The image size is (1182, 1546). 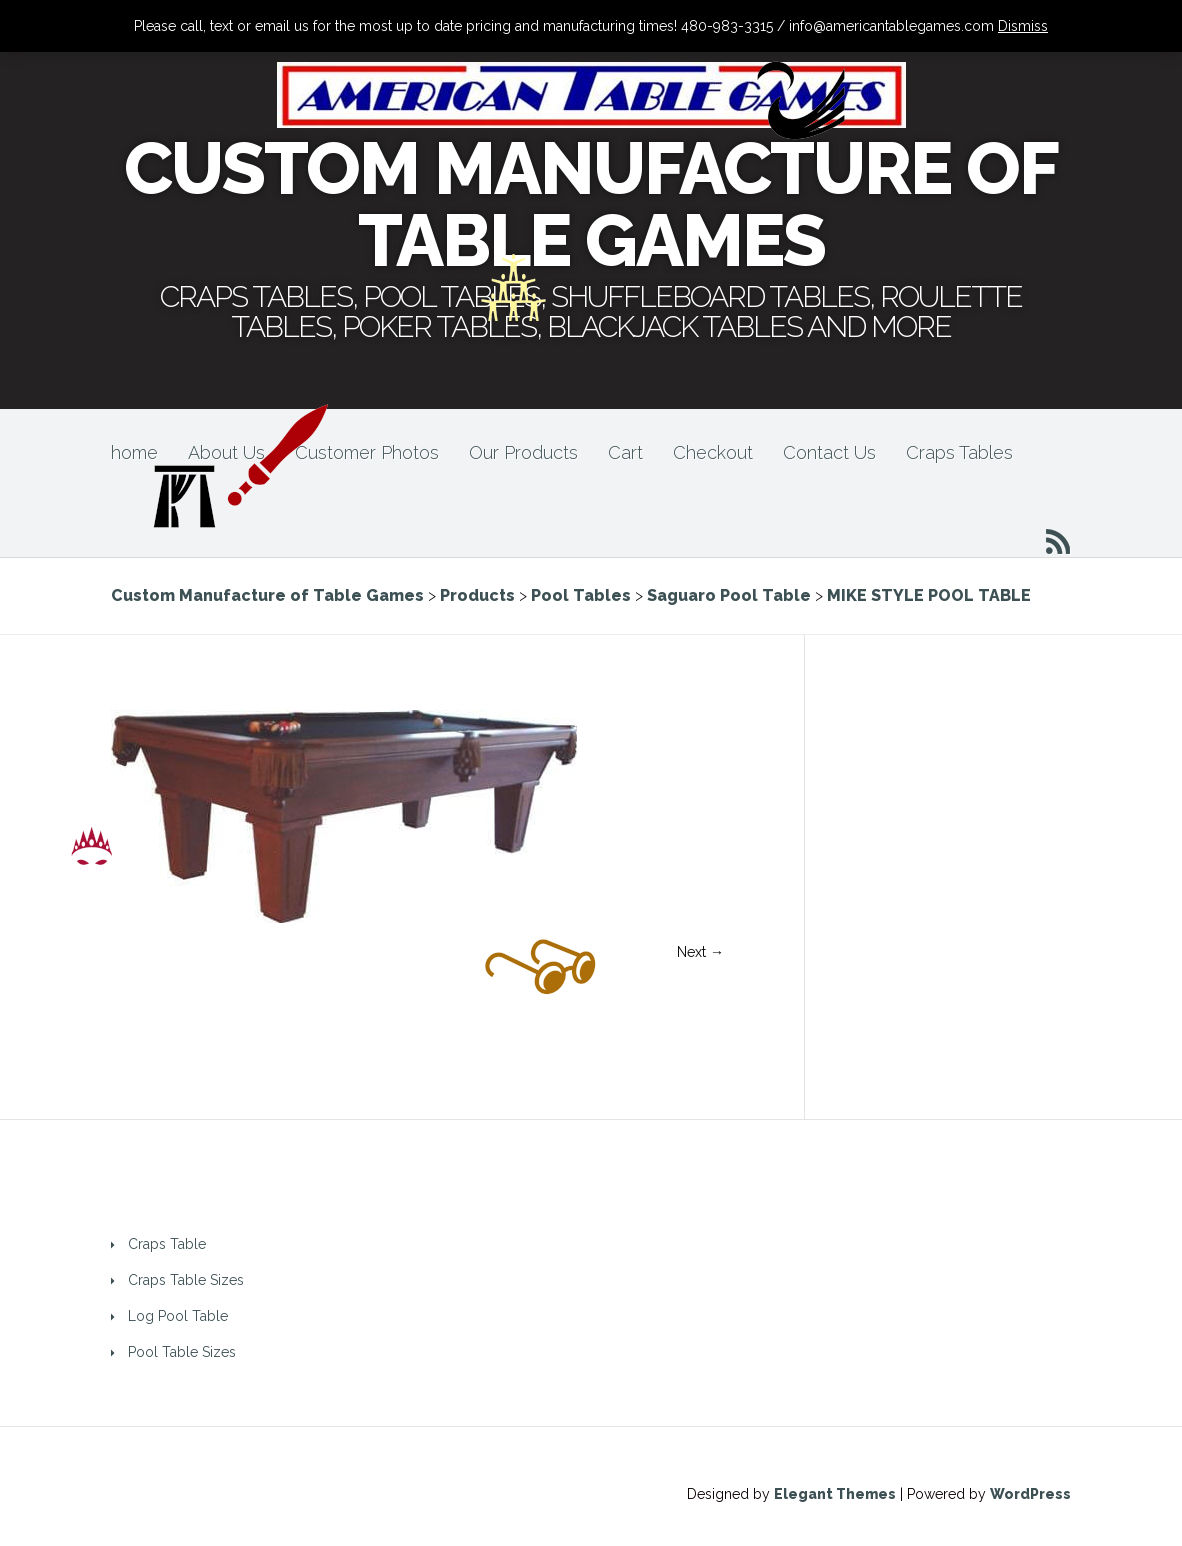 What do you see at coordinates (92, 847) in the screenshot?
I see `indicates premium or VIP membership status` at bounding box center [92, 847].